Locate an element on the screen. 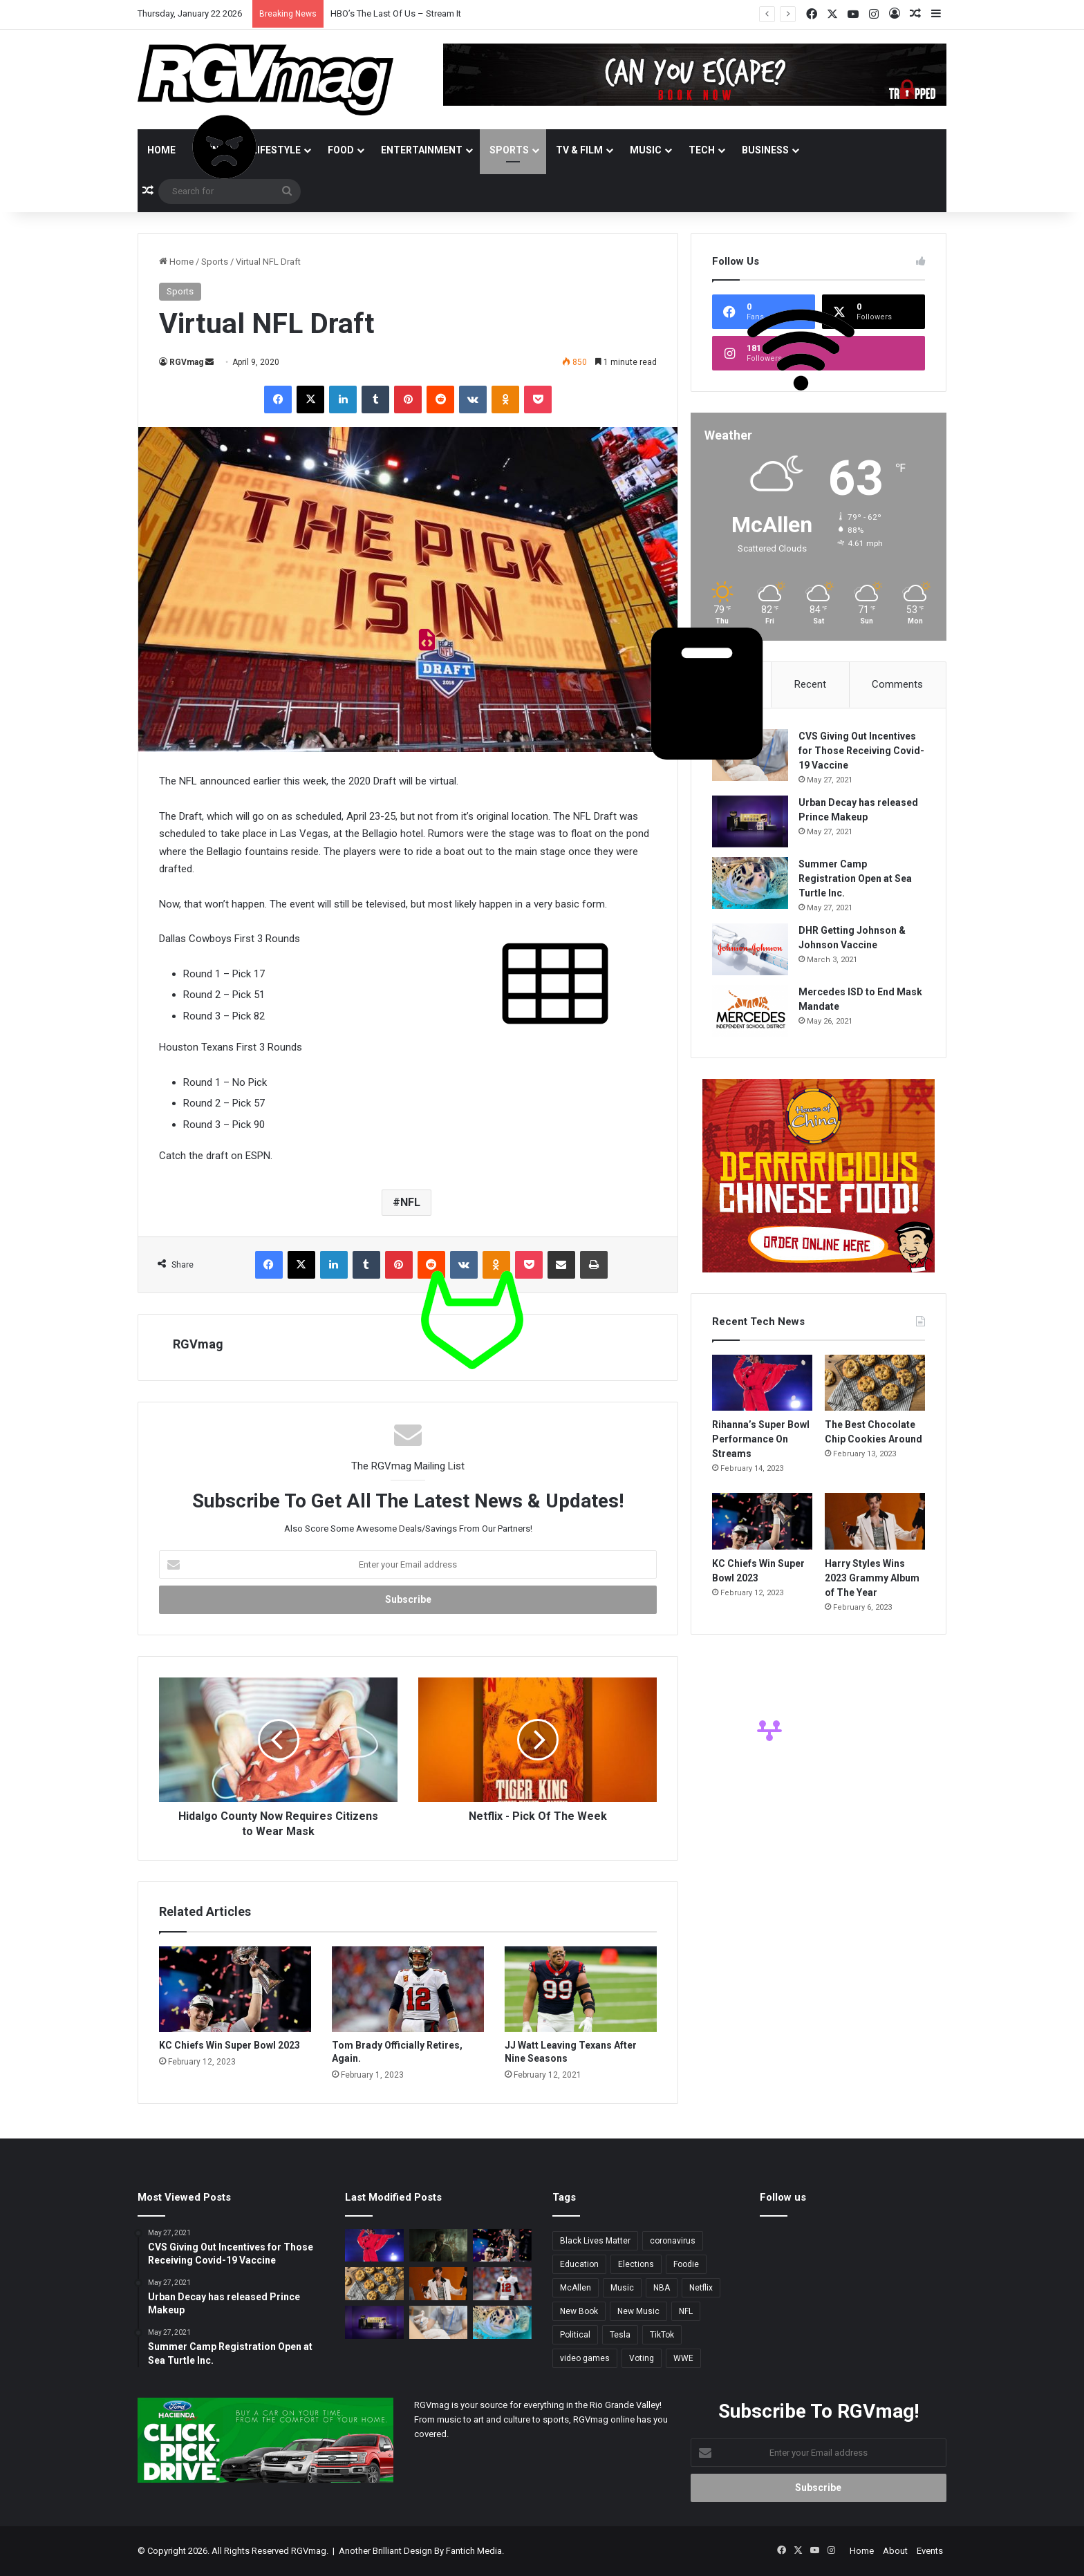 This screenshot has height=2576, width=1084. view source code file is located at coordinates (427, 639).